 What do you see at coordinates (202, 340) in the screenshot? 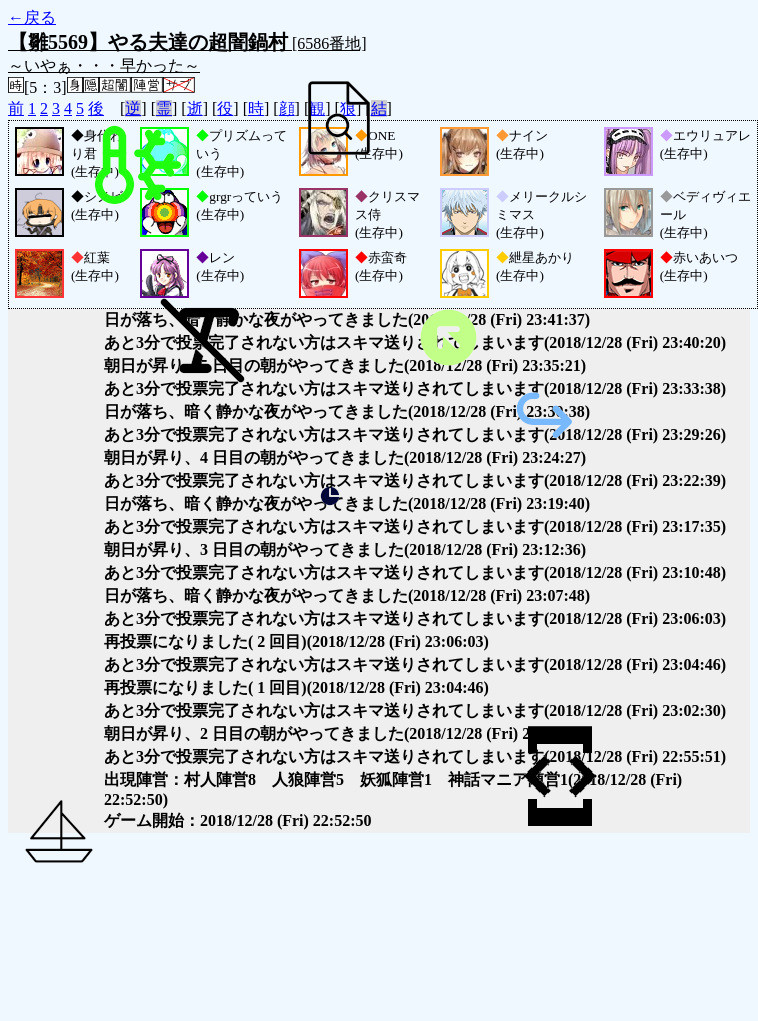
I see `disable text formatting` at bounding box center [202, 340].